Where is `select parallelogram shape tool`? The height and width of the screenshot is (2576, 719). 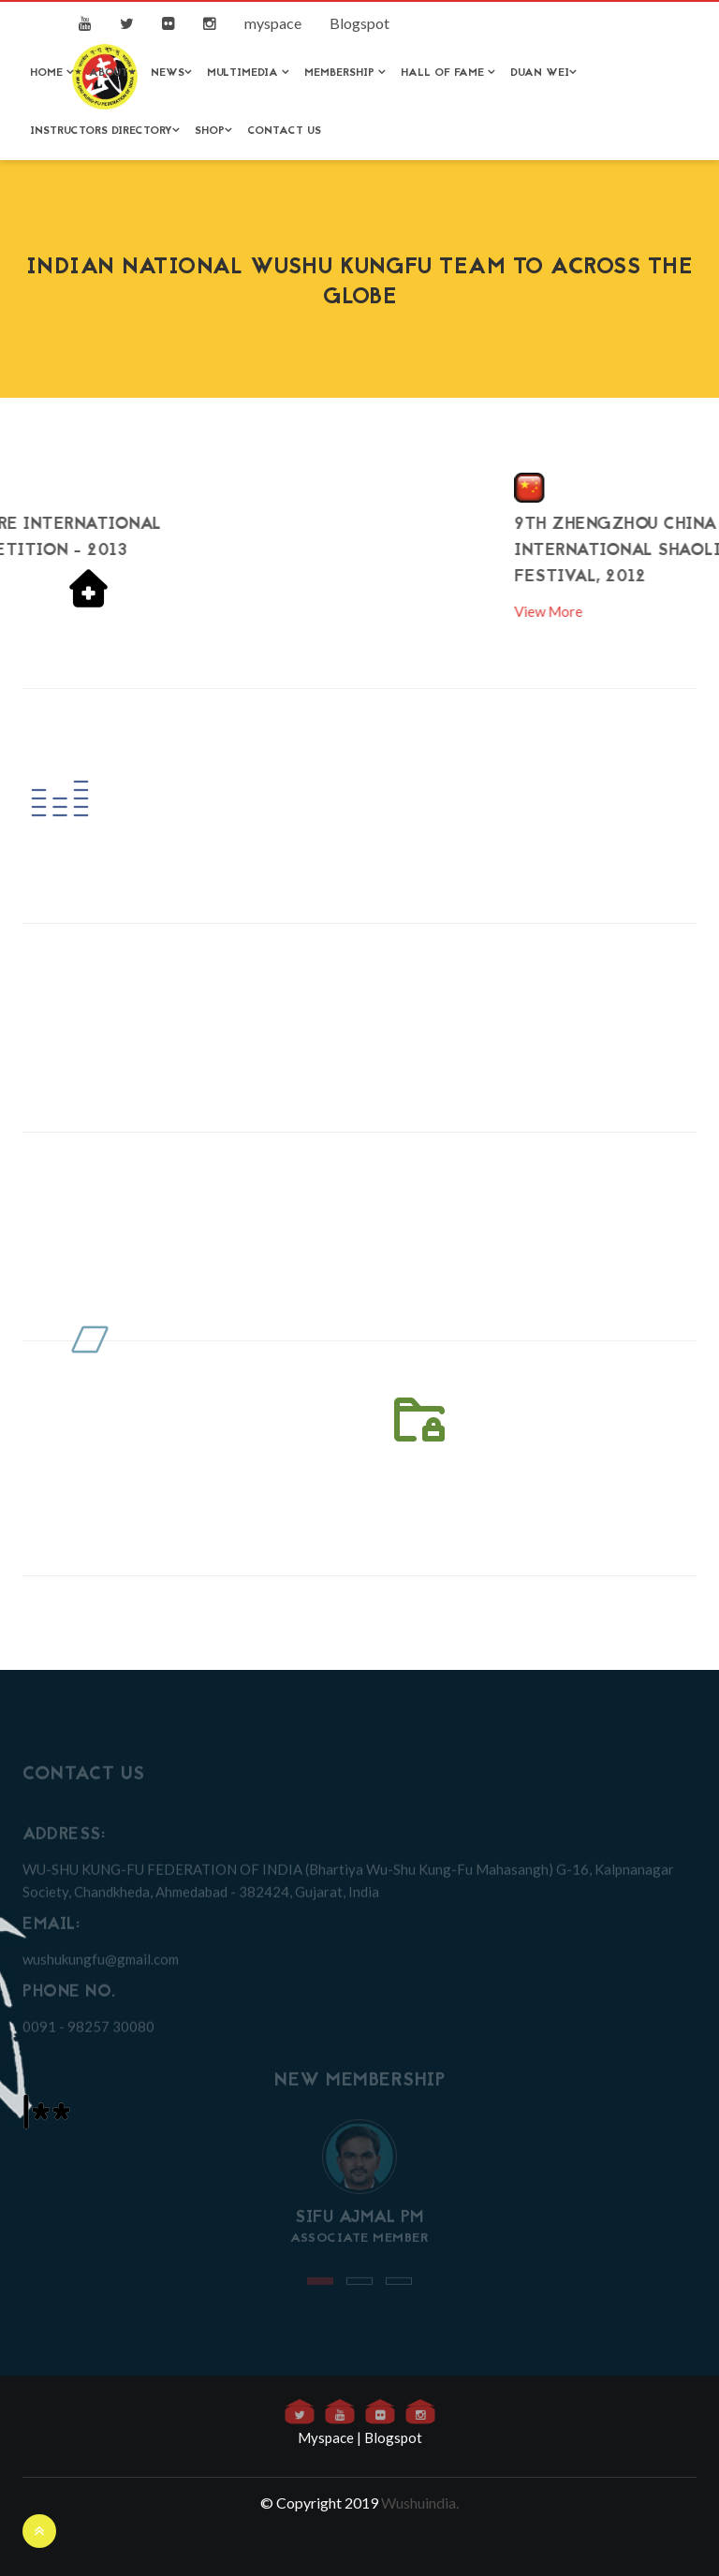 select parallelogram shape tool is located at coordinates (90, 1339).